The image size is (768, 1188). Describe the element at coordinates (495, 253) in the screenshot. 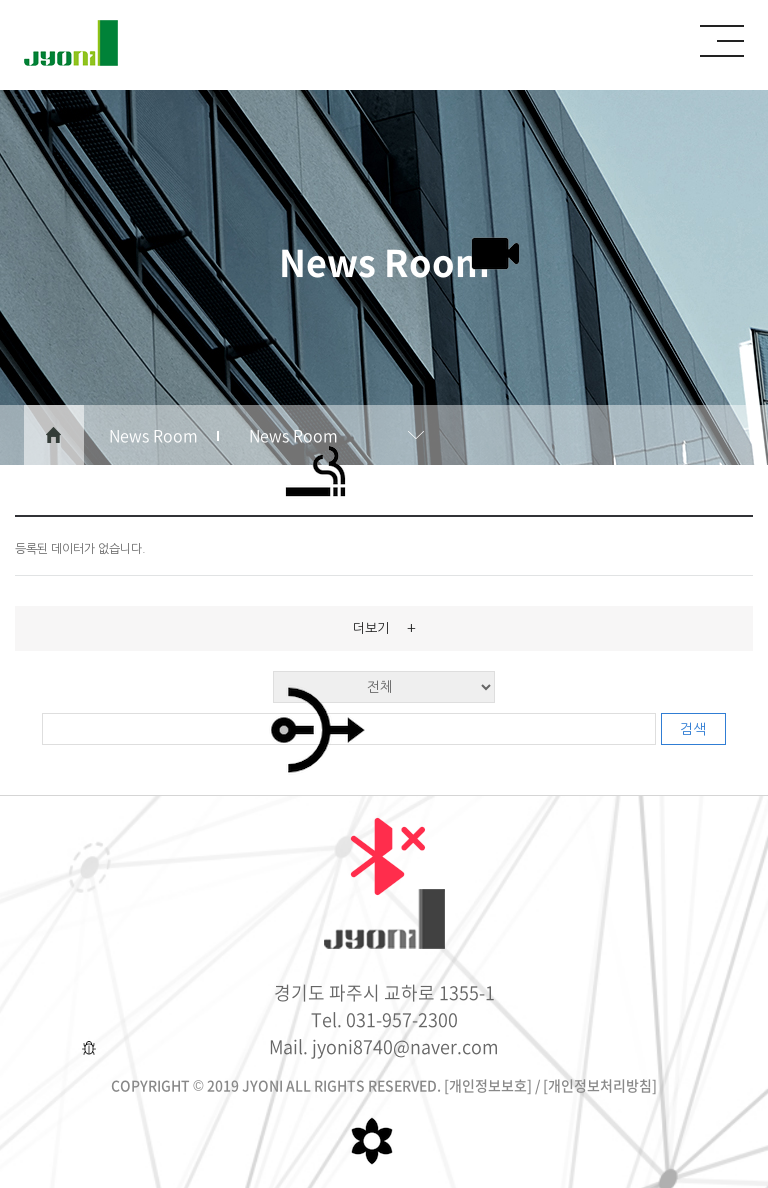

I see `start a video call` at that location.